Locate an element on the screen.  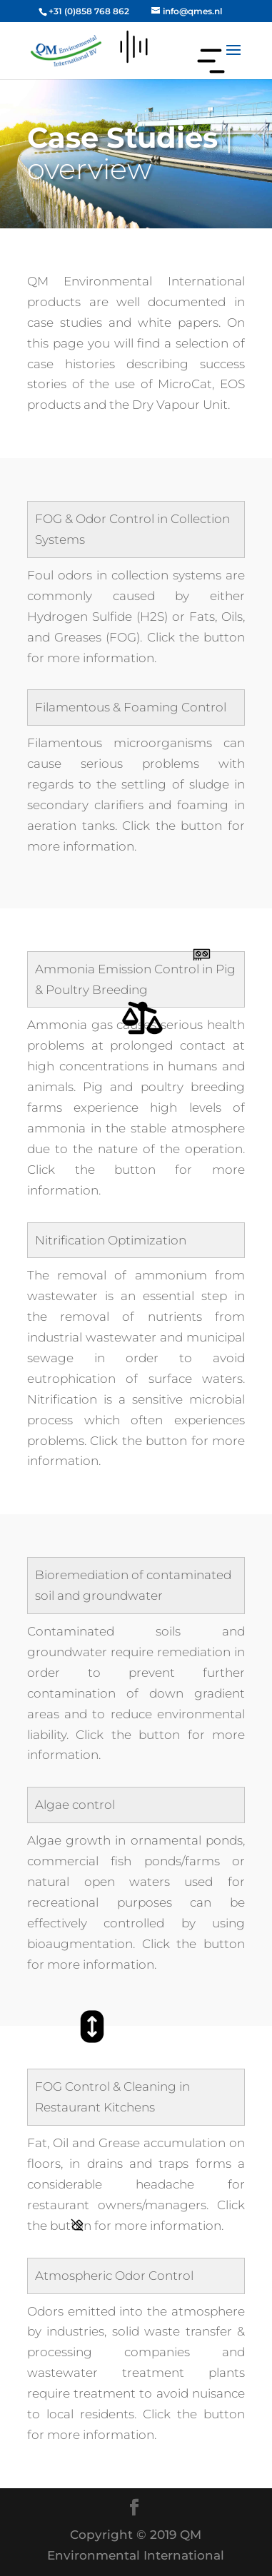
eraser tool is disabled is located at coordinates (77, 2225).